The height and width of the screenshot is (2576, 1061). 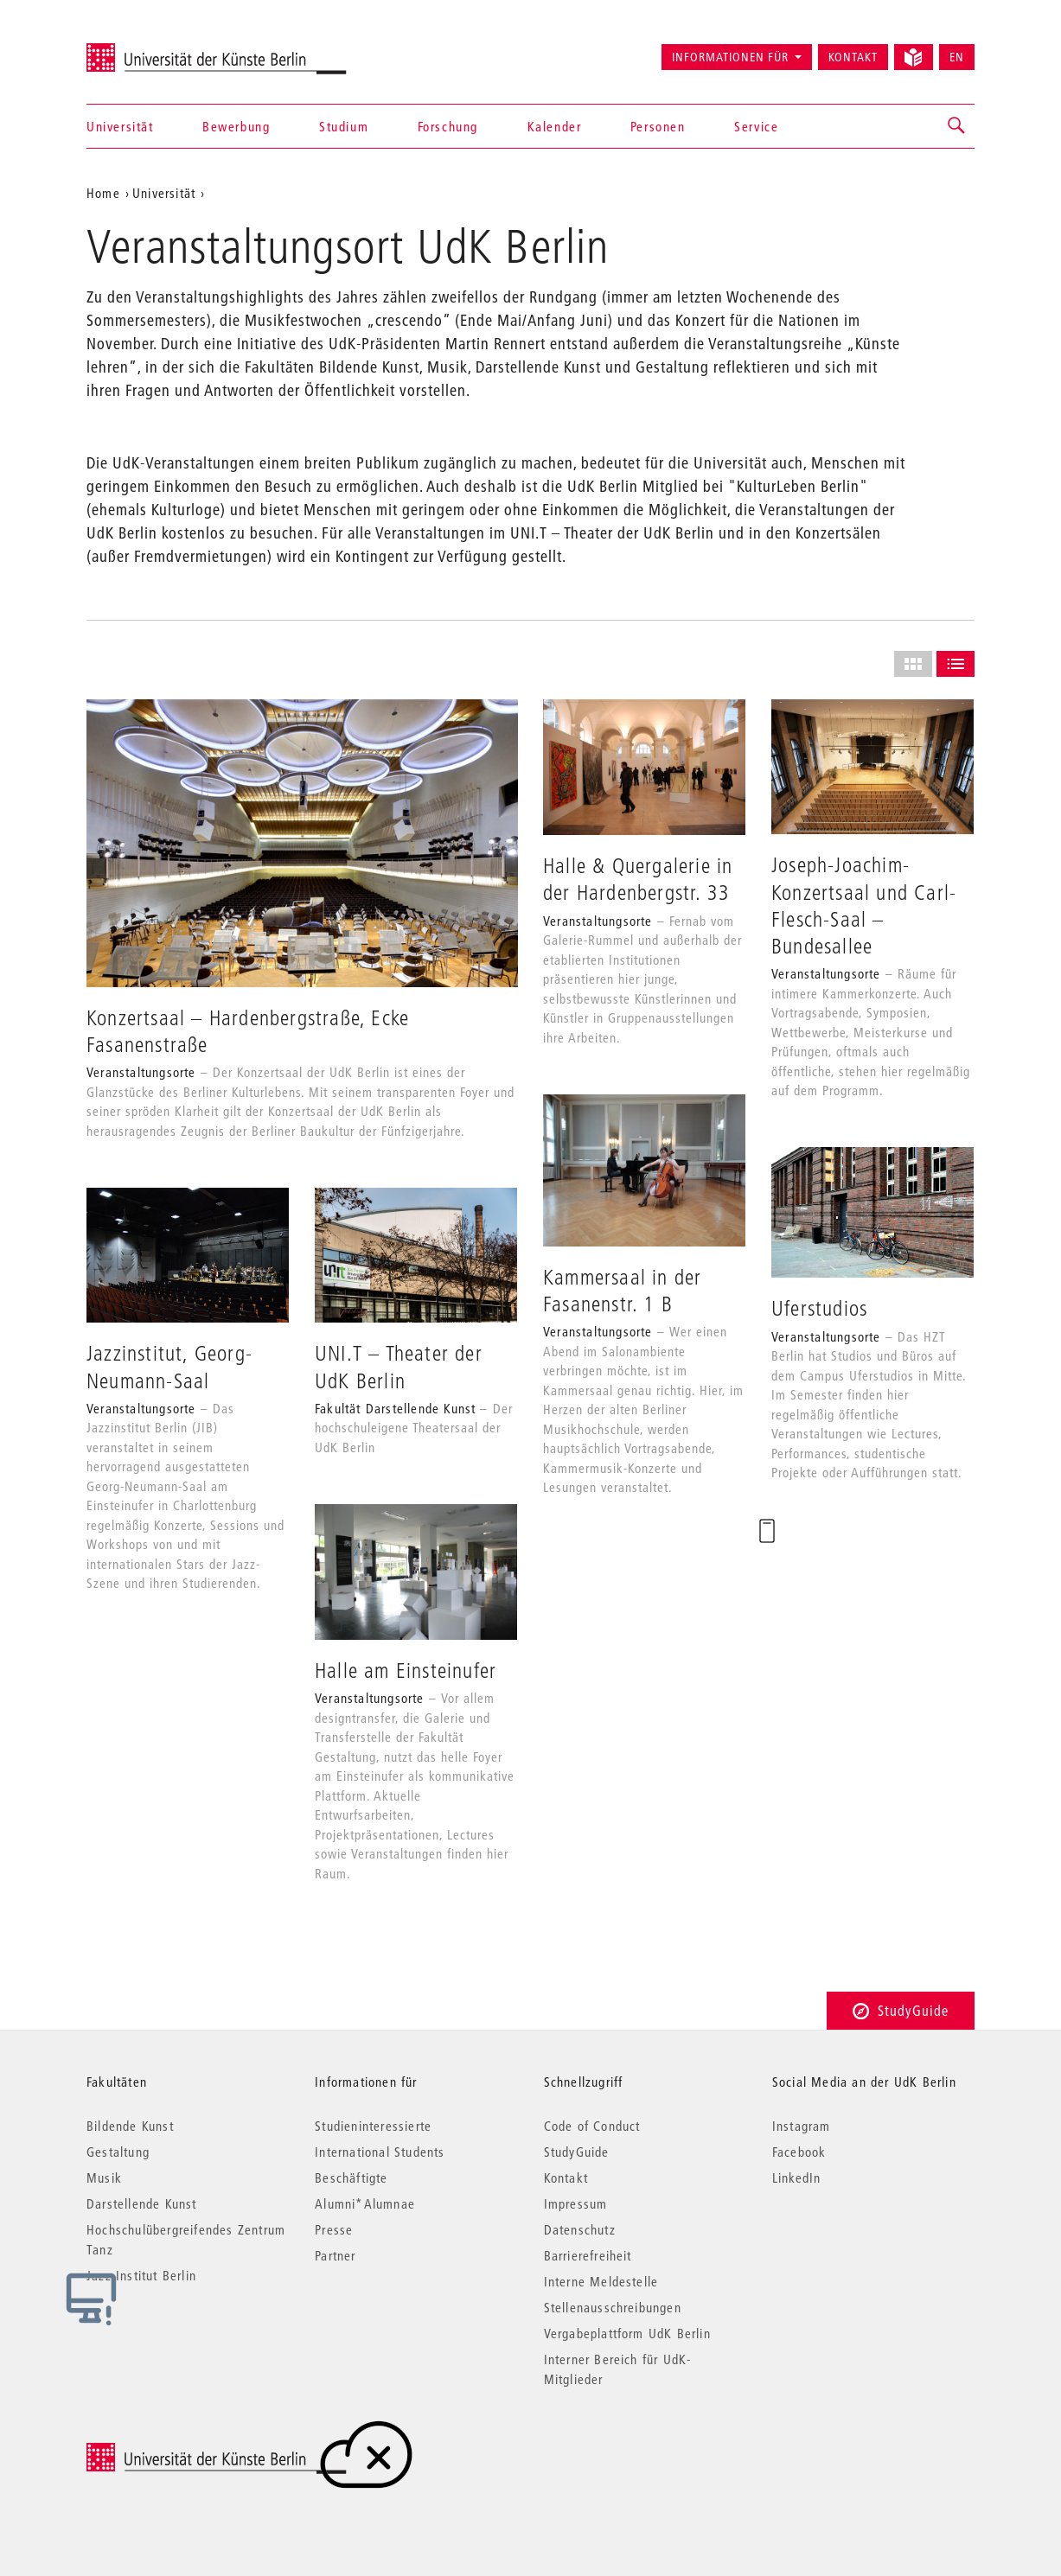 What do you see at coordinates (91, 2298) in the screenshot?
I see `indicates a problem or error with your desktop computer` at bounding box center [91, 2298].